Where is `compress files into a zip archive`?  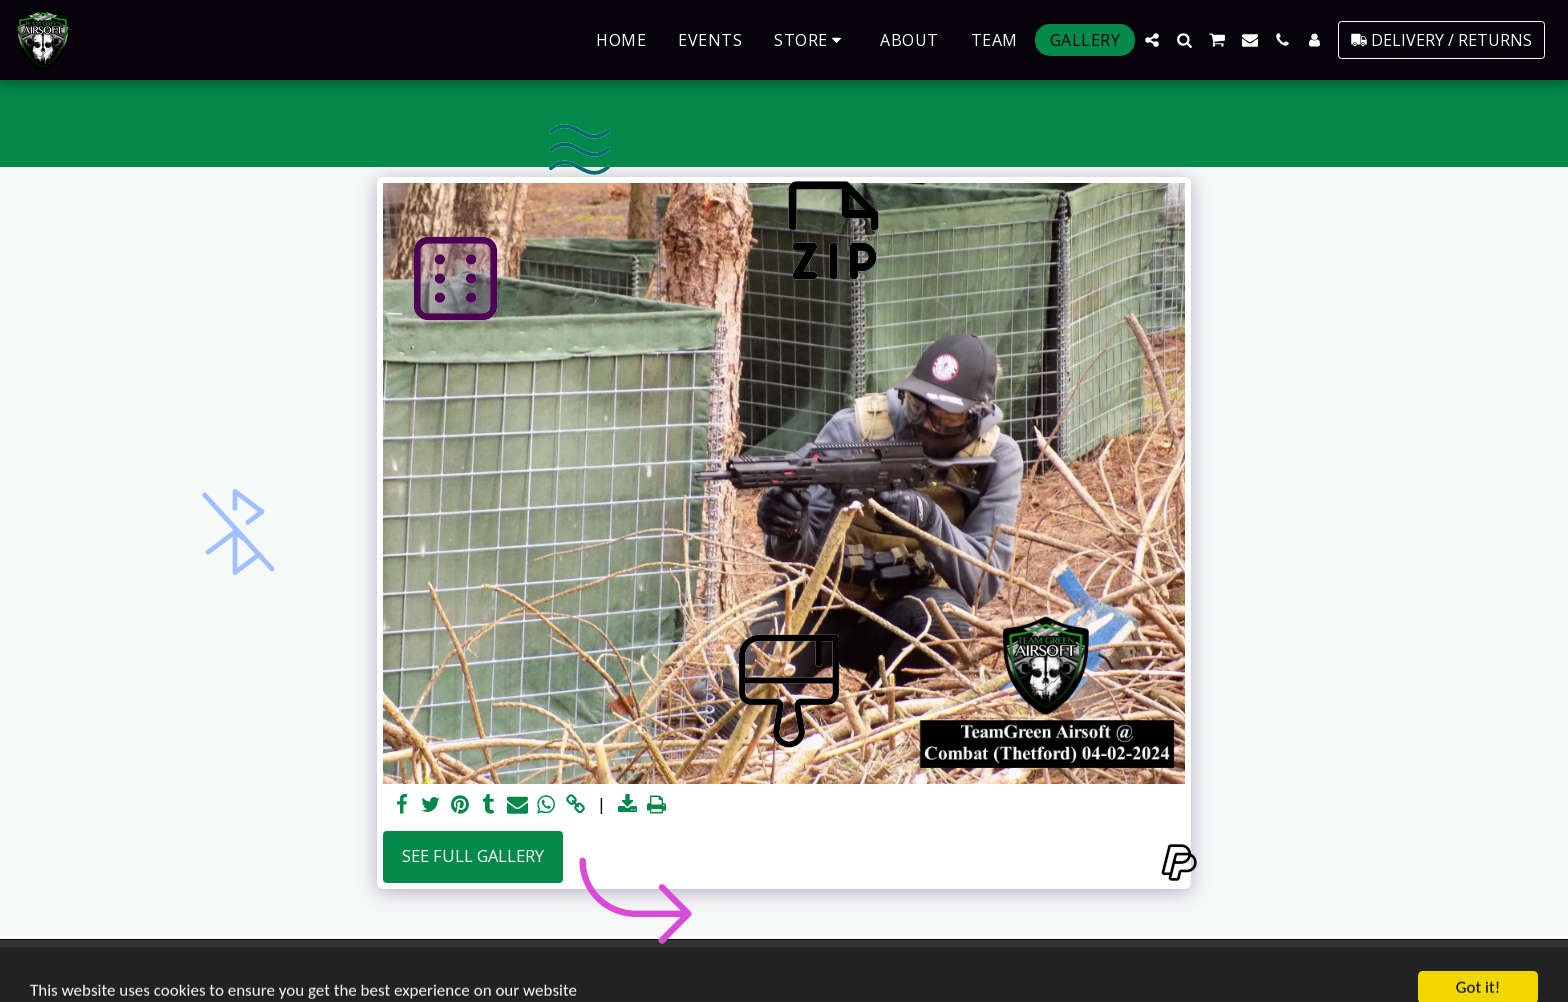 compress files into a zip archive is located at coordinates (833, 234).